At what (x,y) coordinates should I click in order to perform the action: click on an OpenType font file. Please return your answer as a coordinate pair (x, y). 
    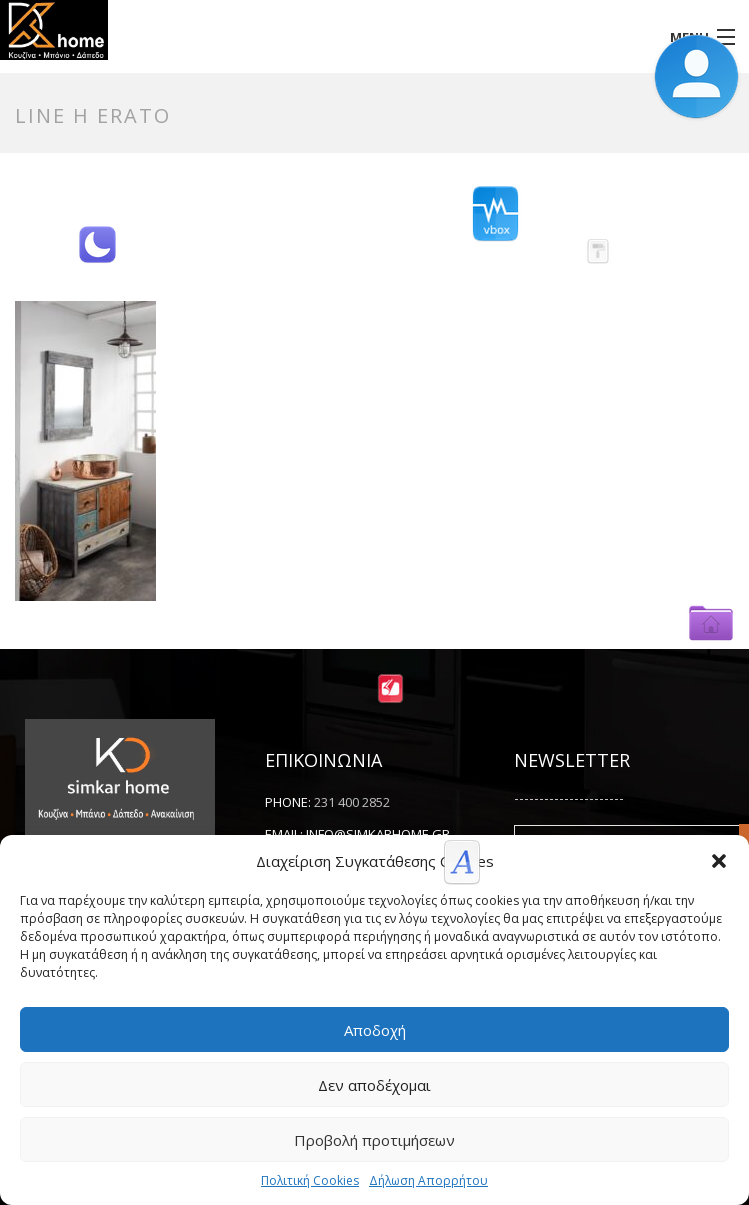
    Looking at the image, I should click on (462, 862).